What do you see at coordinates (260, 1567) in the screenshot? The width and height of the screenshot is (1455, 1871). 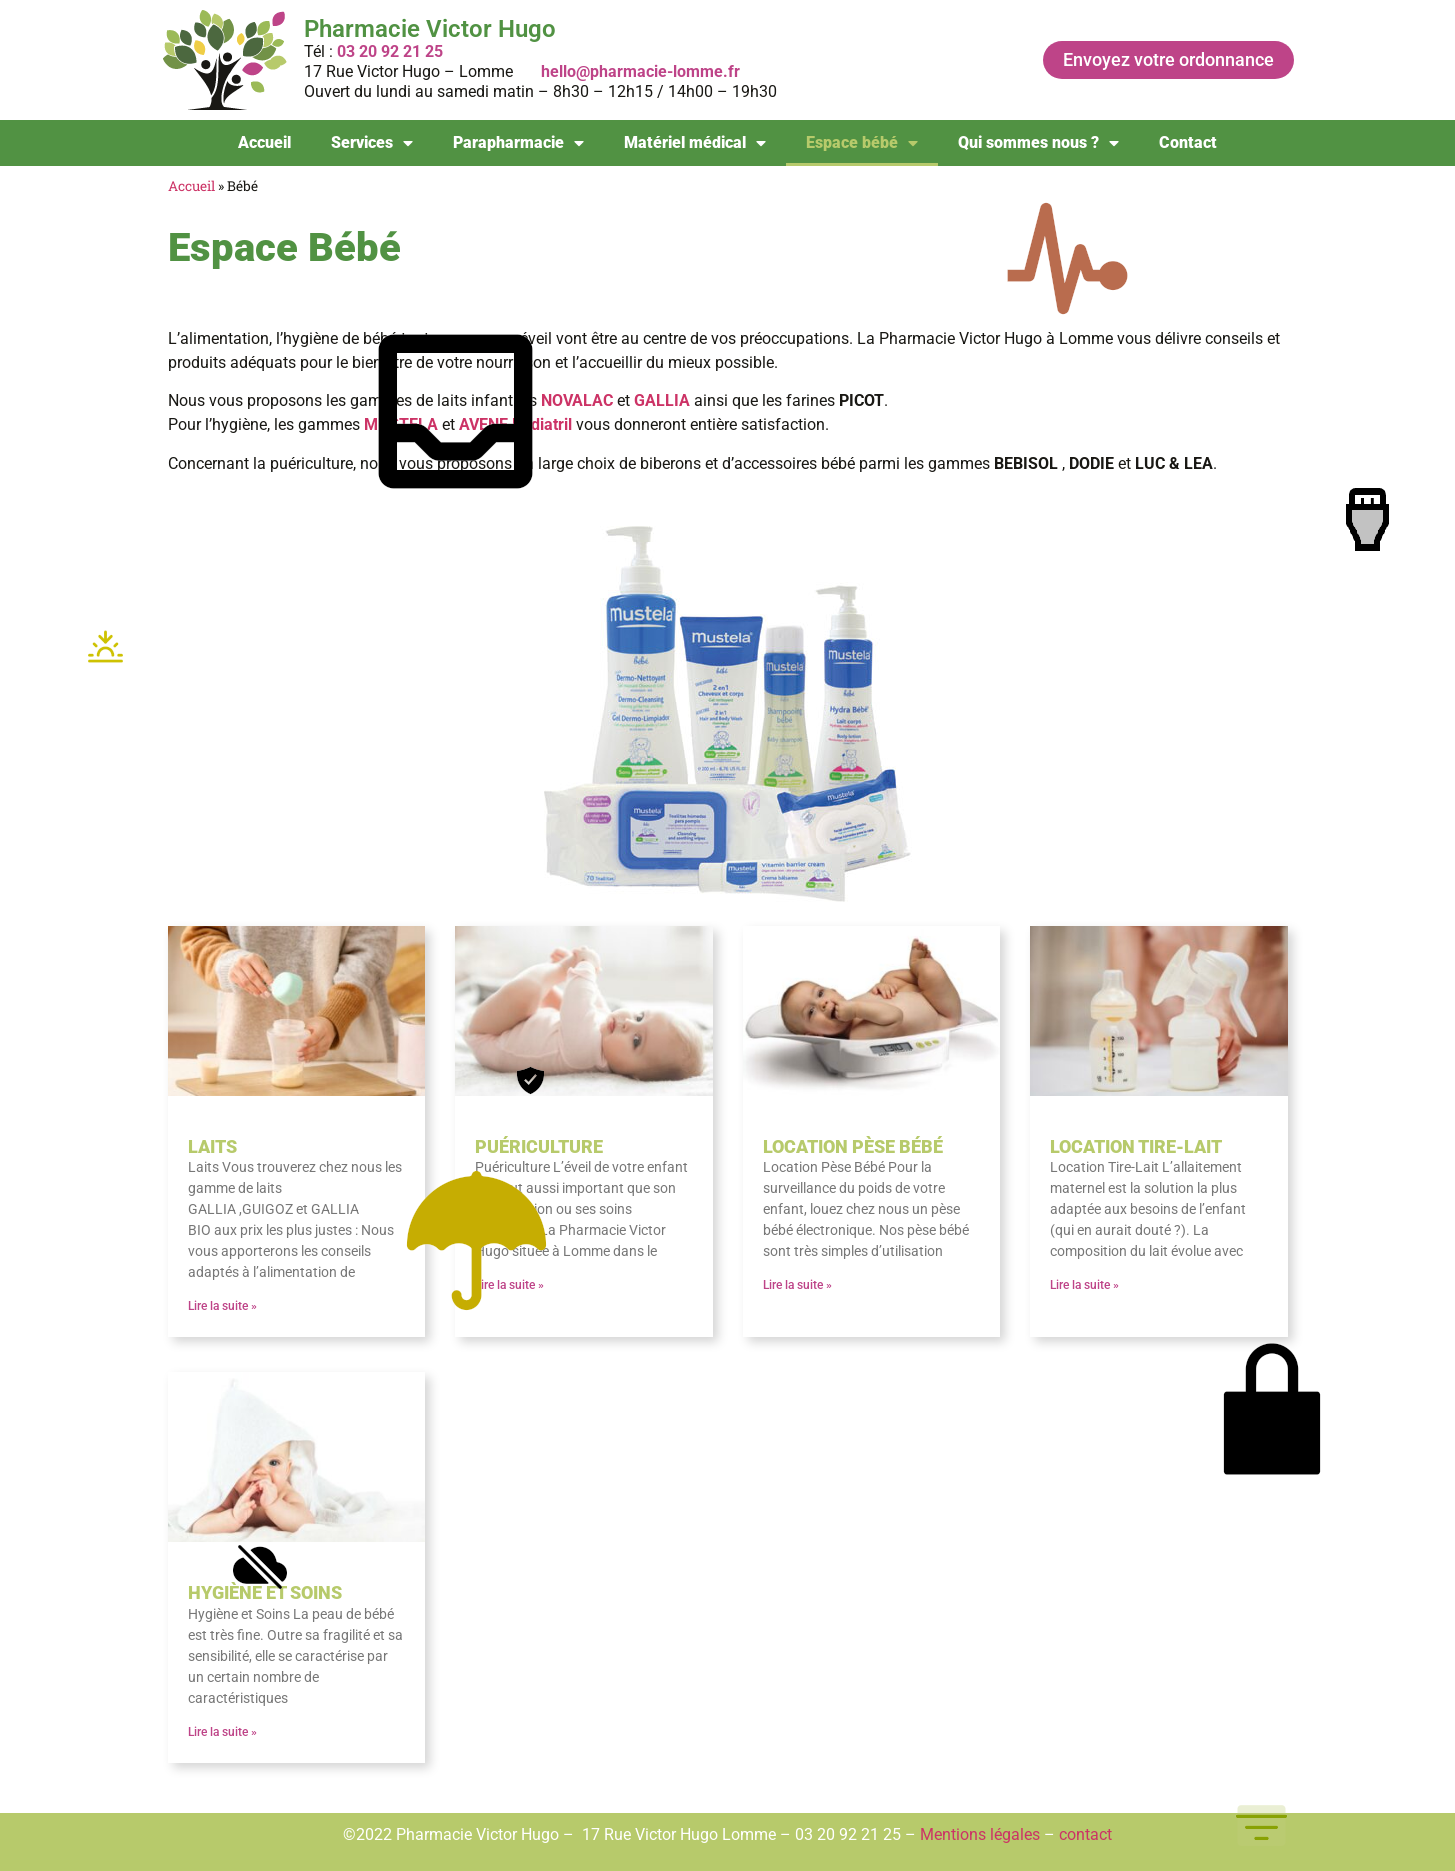 I see `indicates no cloud connection available` at bounding box center [260, 1567].